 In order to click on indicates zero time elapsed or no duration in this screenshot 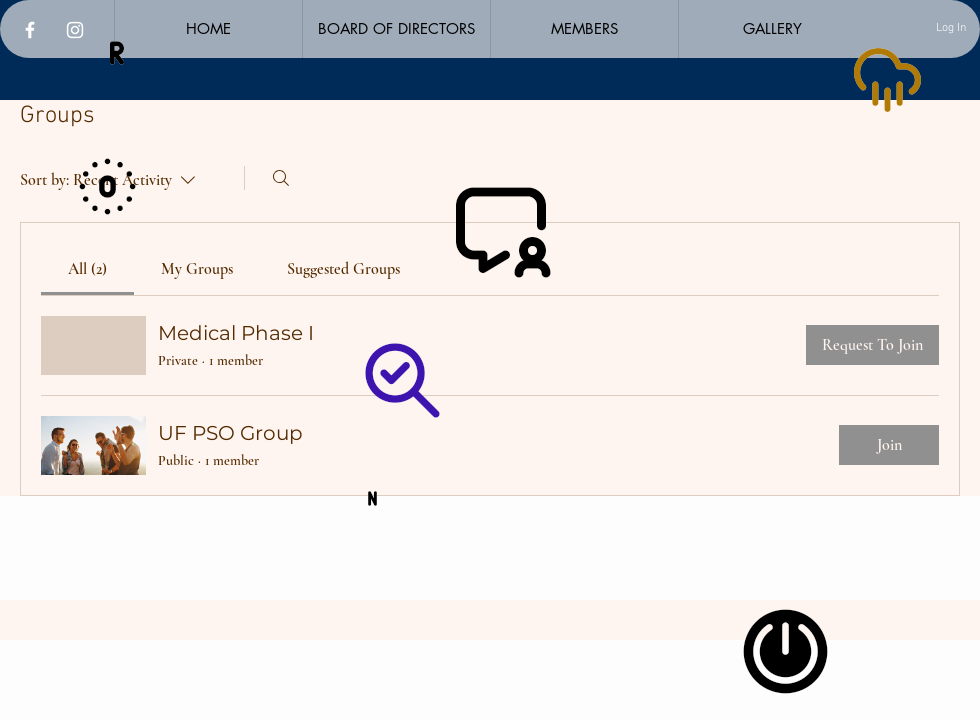, I will do `click(107, 186)`.